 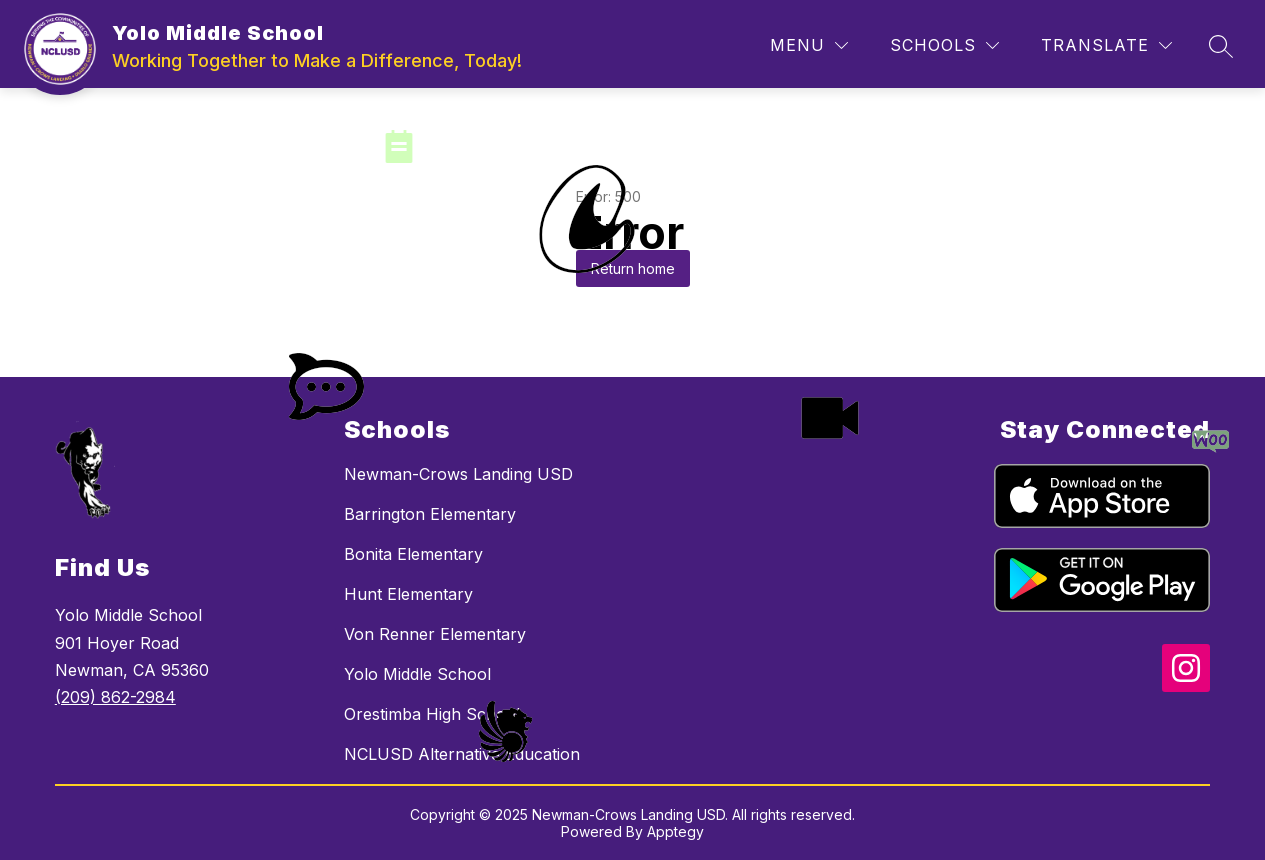 What do you see at coordinates (587, 219) in the screenshot?
I see `crewai logo` at bounding box center [587, 219].